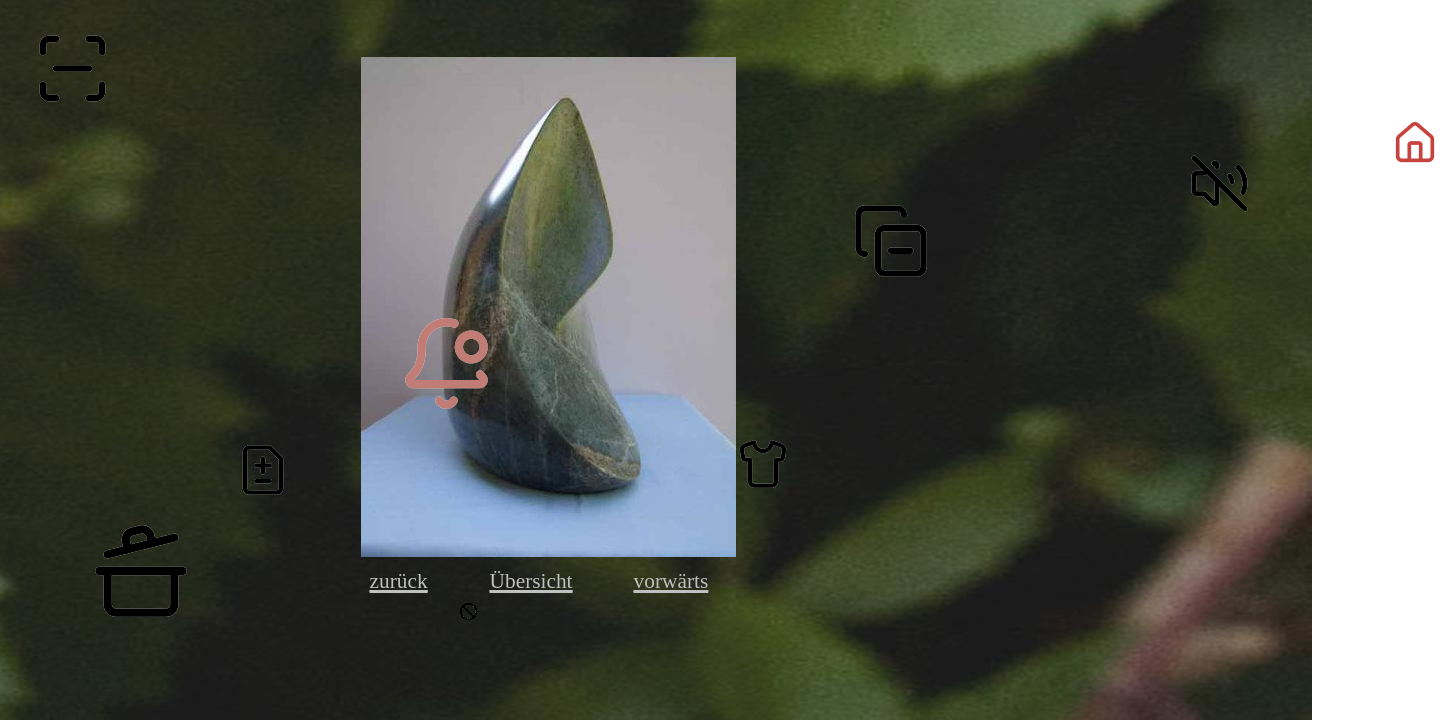  I want to click on enable do not disturb mode, so click(468, 611).